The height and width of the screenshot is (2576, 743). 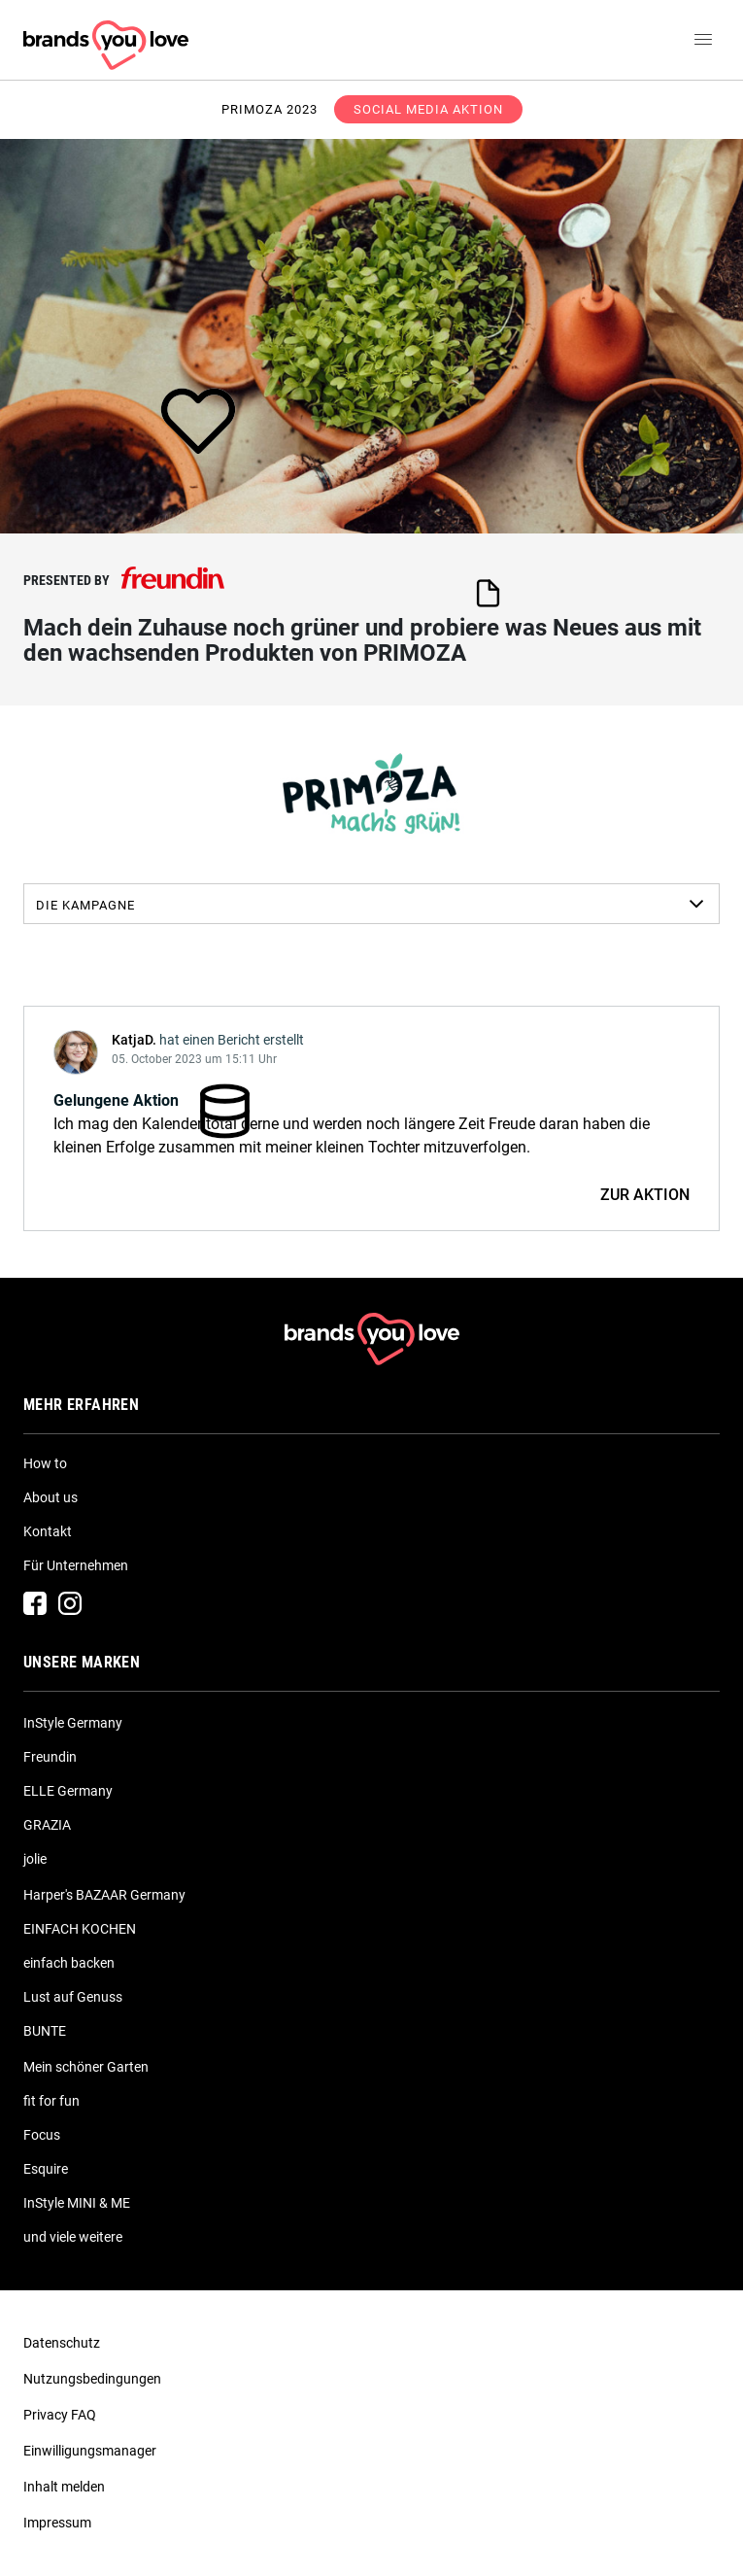 I want to click on view or open a file, so click(x=488, y=593).